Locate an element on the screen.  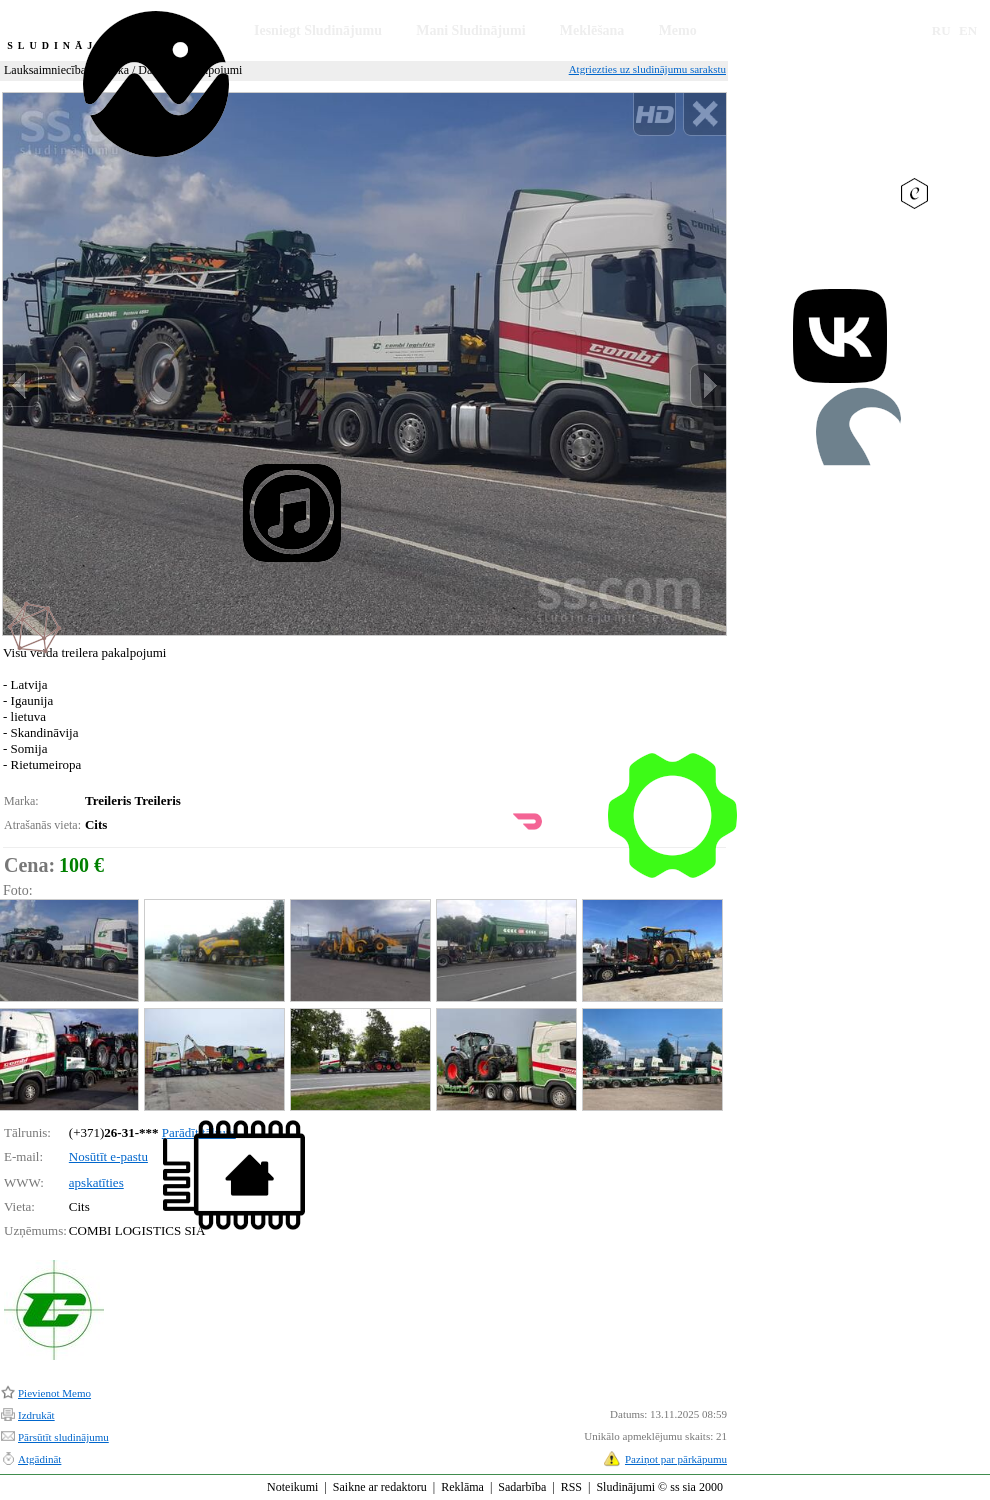
ONNX (Open Neural Network Exchange) logo is located at coordinates (34, 627).